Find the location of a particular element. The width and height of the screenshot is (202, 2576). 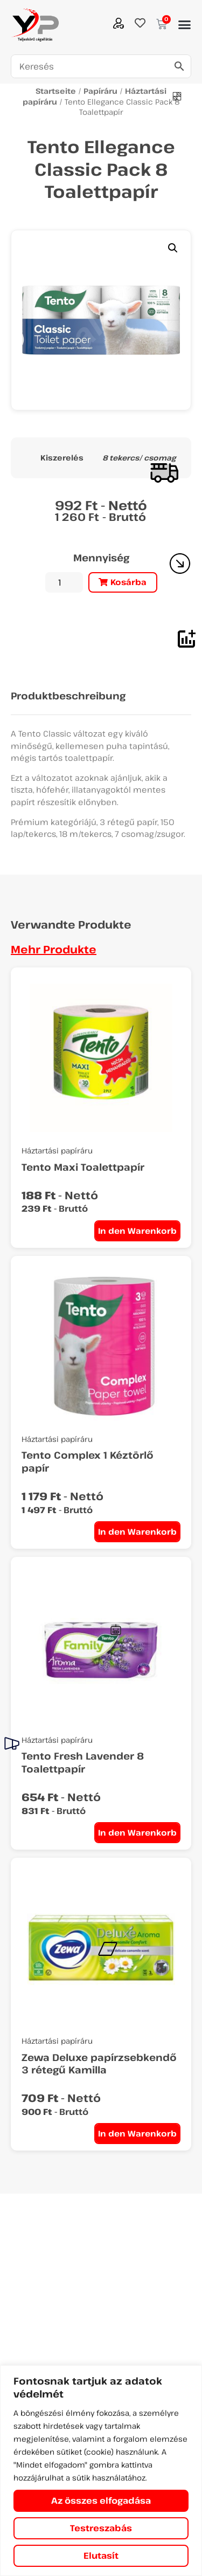

access AI assistant or chatbot is located at coordinates (116, 1630).